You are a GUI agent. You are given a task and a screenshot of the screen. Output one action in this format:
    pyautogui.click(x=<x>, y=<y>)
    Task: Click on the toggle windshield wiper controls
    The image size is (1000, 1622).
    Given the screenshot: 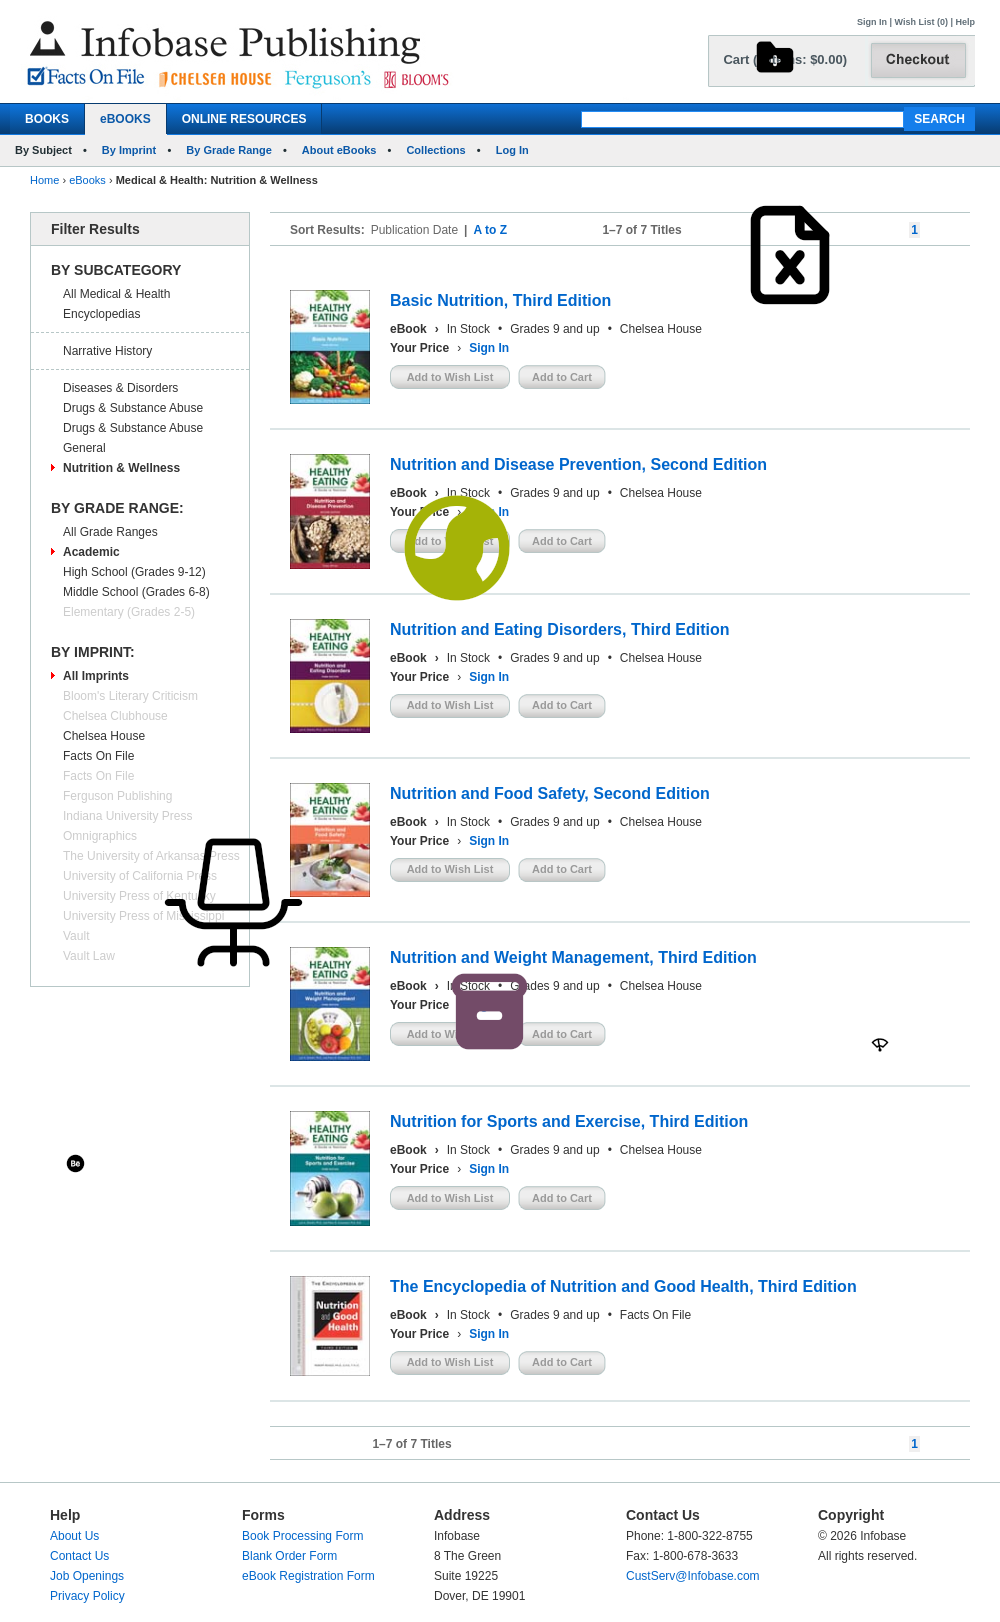 What is the action you would take?
    pyautogui.click(x=880, y=1045)
    